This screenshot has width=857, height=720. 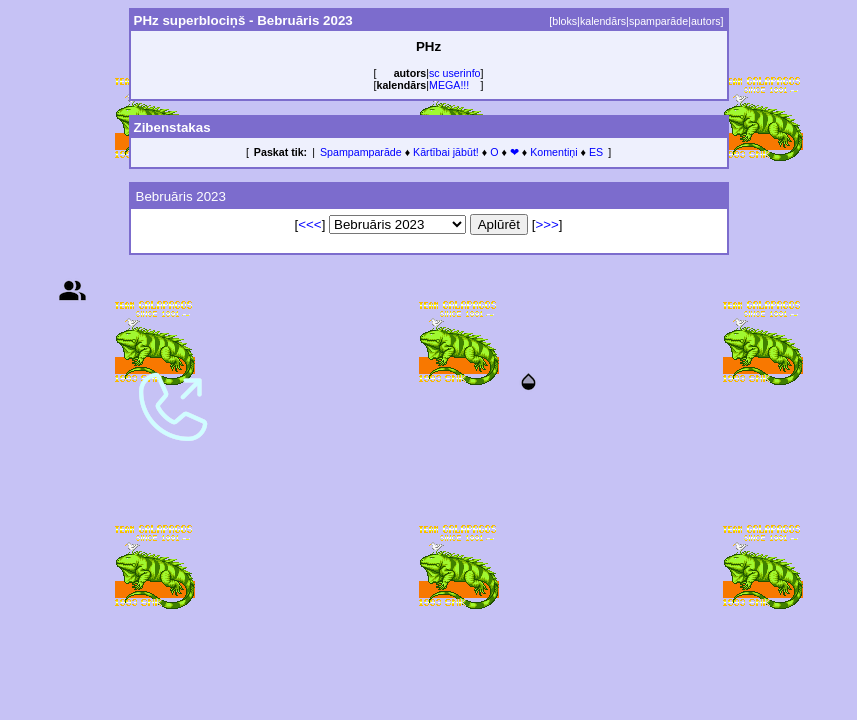 I want to click on make an outgoing call, so click(x=174, y=405).